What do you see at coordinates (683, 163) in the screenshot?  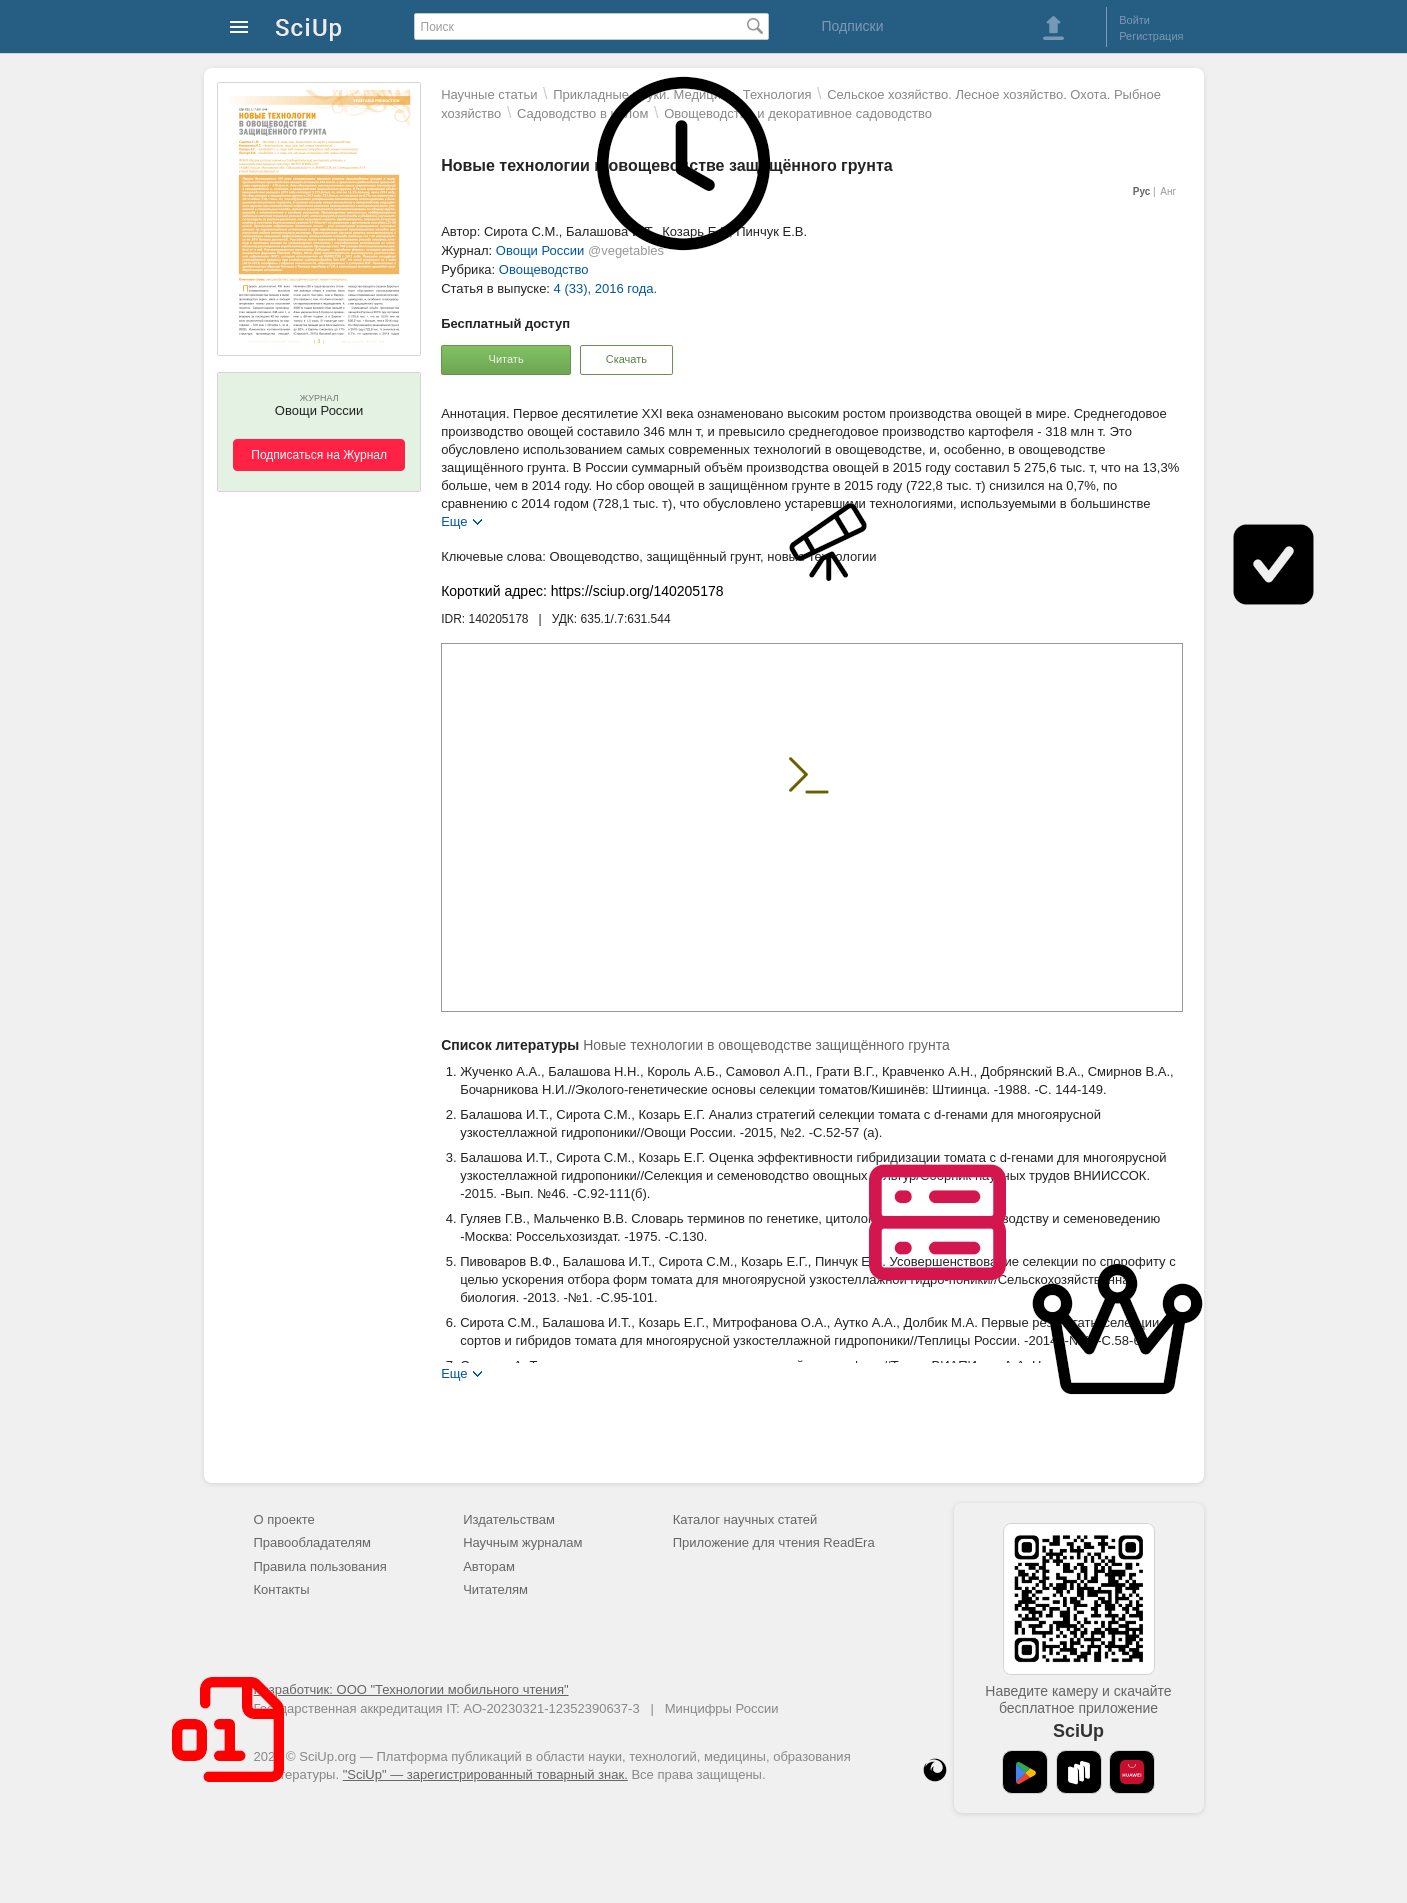 I see `view time or timestamp information` at bounding box center [683, 163].